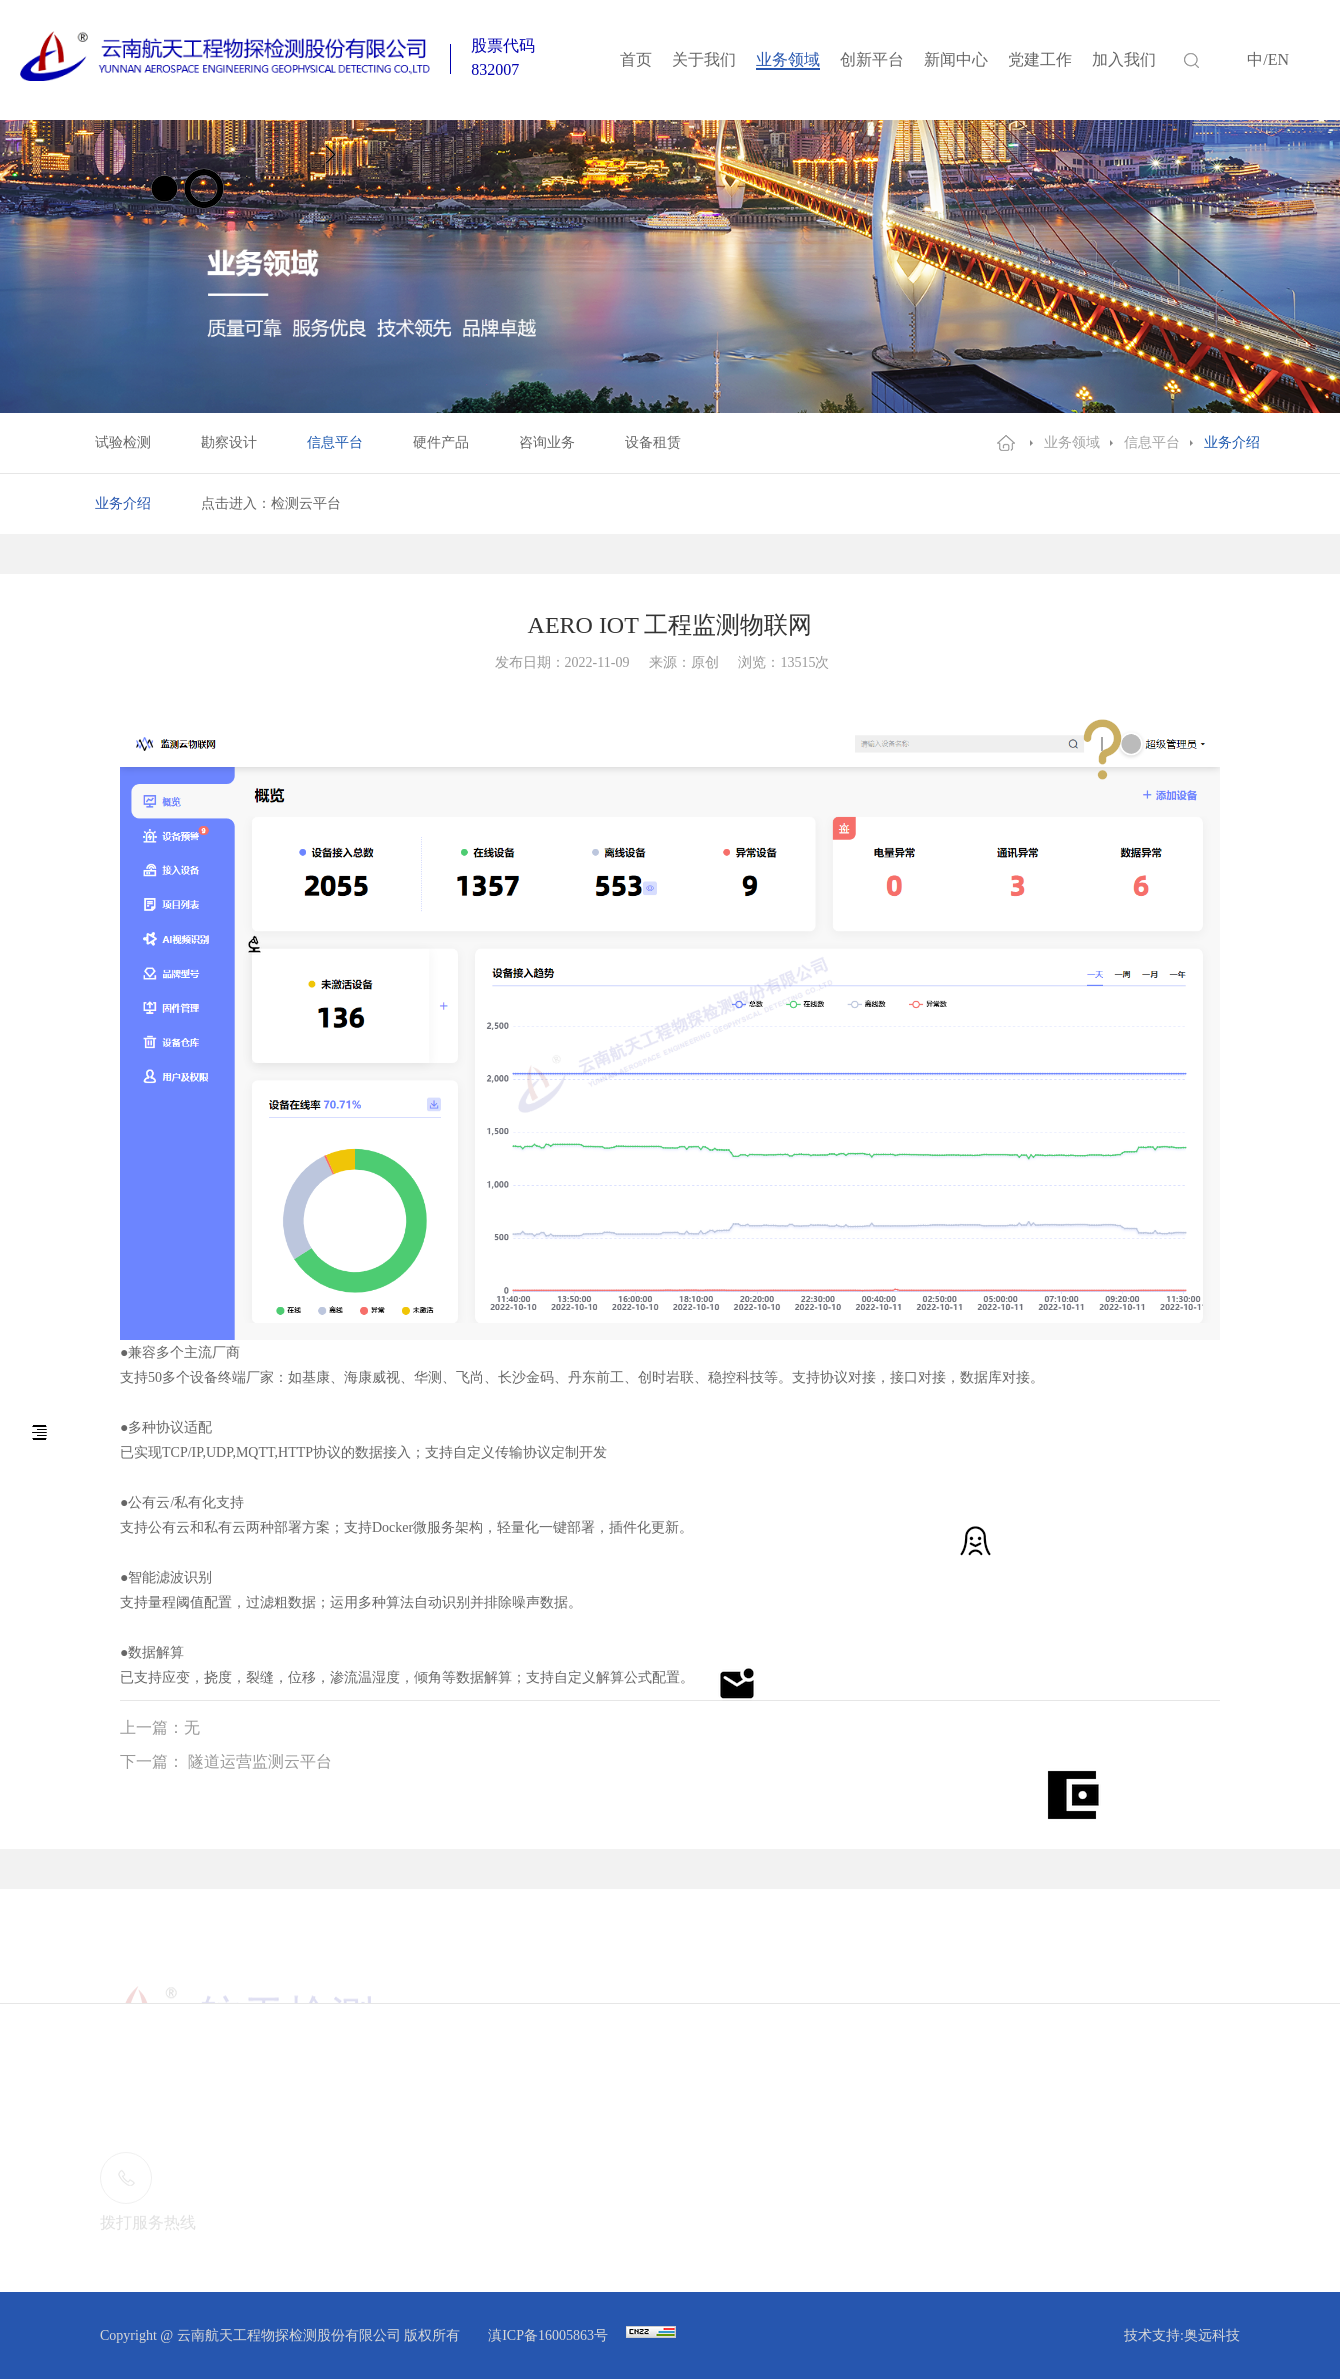 This screenshot has width=1340, height=2379. Describe the element at coordinates (254, 944) in the screenshot. I see `access biotech or laboratory features` at that location.